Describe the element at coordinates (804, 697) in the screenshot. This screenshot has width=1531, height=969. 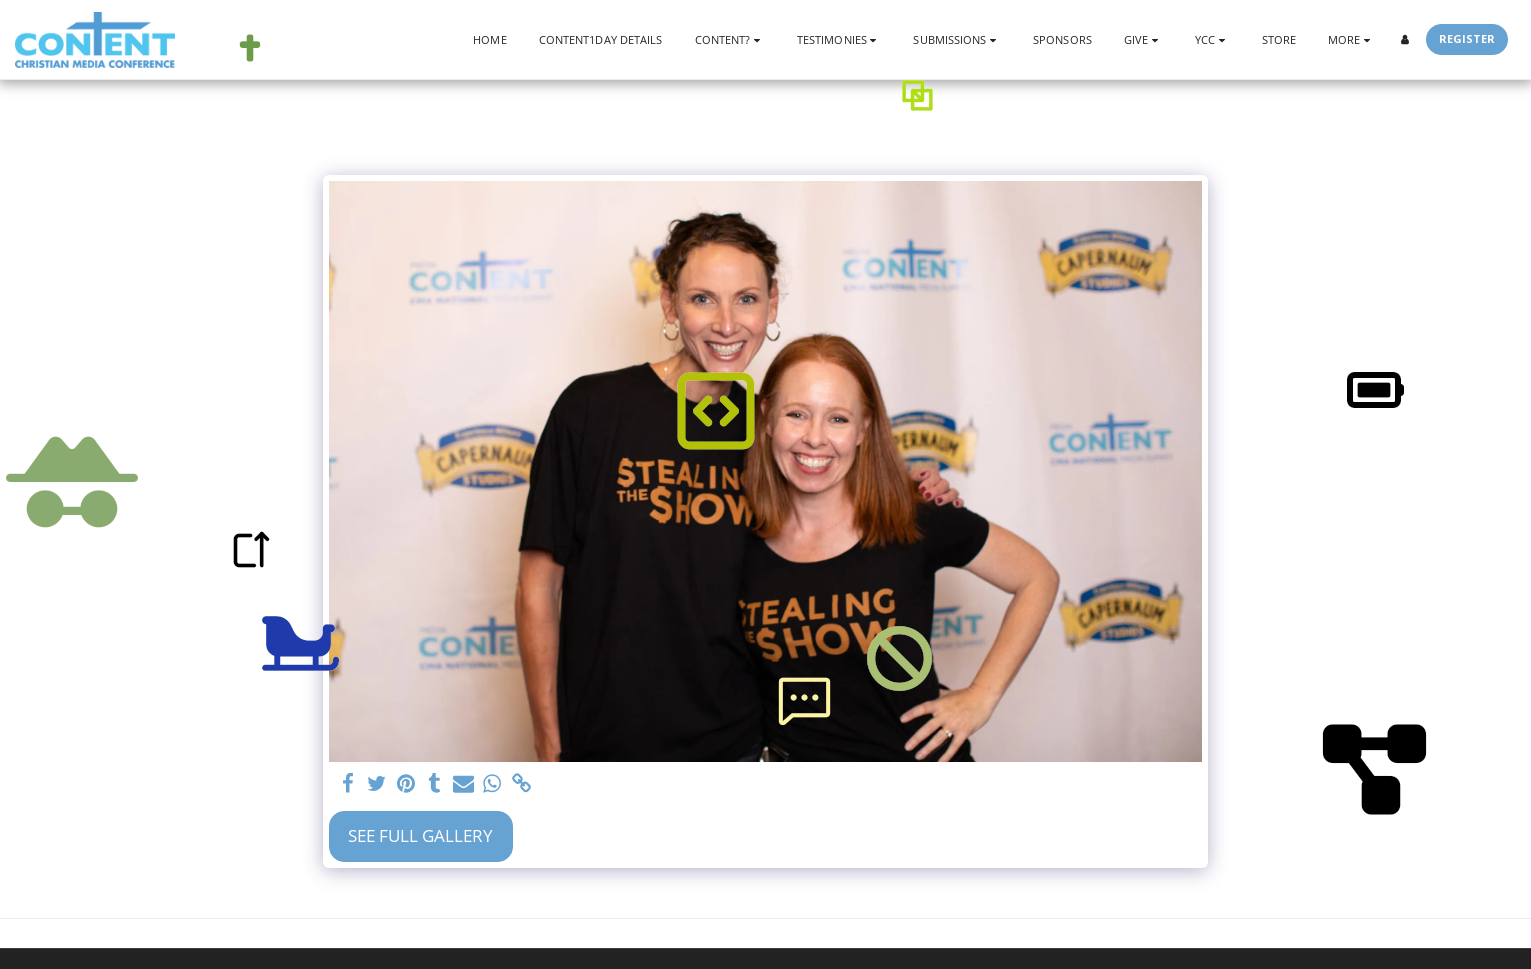
I see `open chat or messaging` at that location.